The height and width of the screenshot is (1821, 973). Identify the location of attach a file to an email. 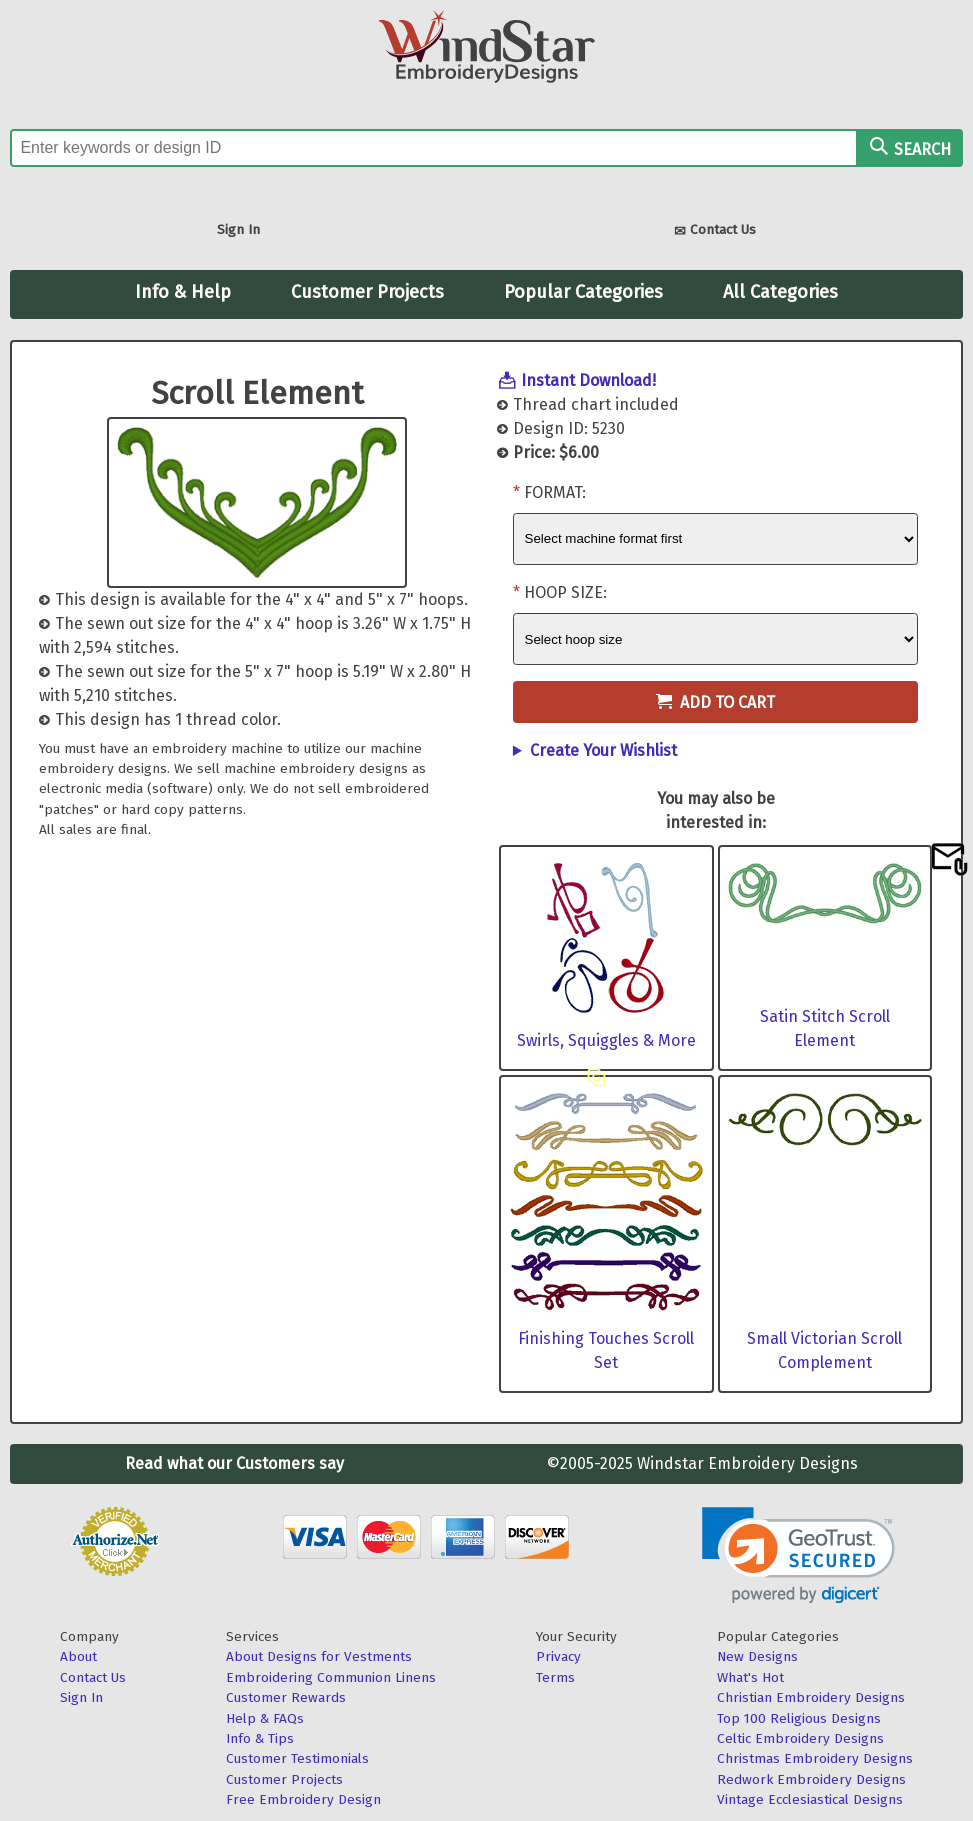
(949, 859).